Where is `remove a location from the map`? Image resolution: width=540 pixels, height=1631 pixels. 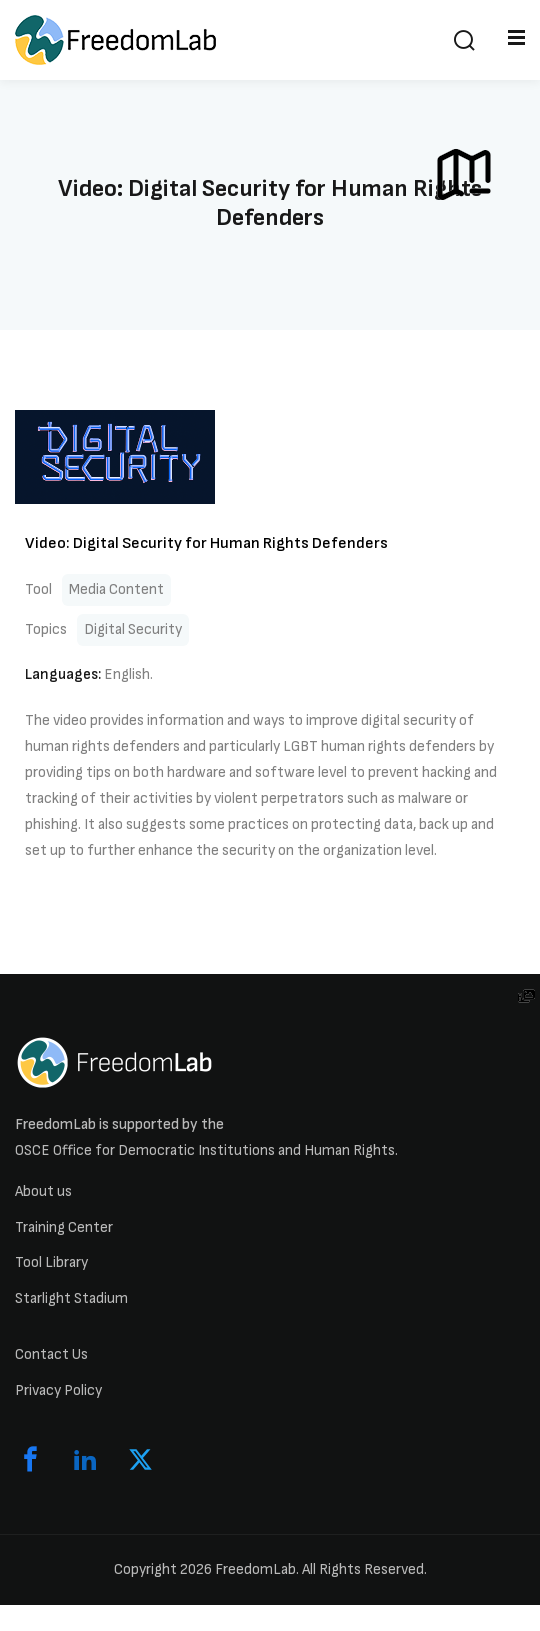 remove a location from the map is located at coordinates (464, 175).